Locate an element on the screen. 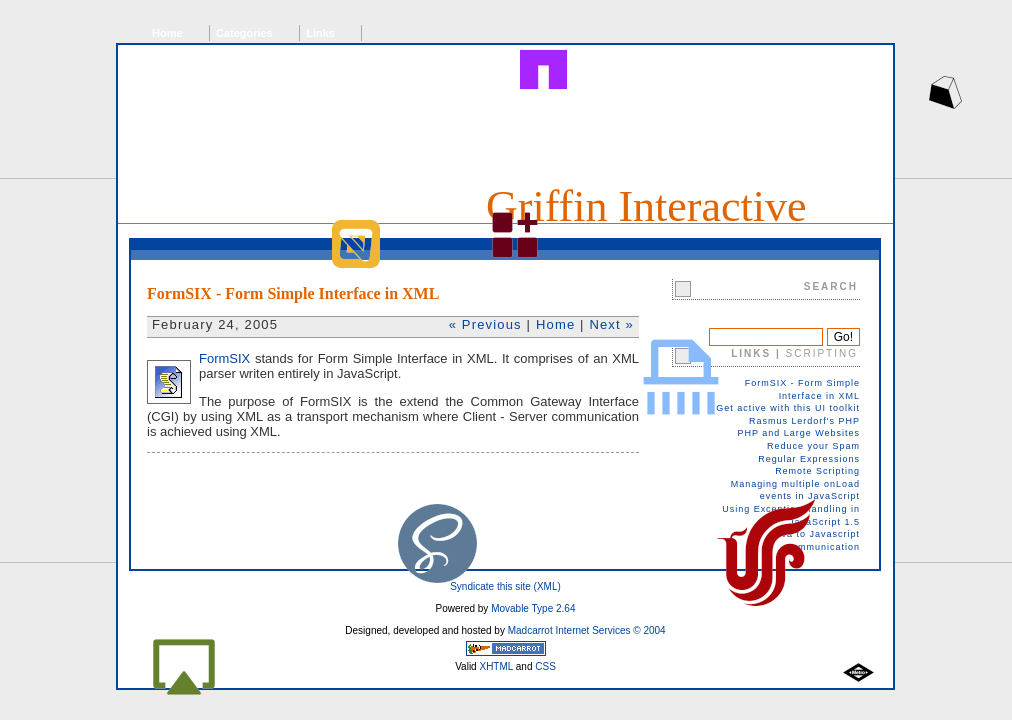 Image resolution: width=1012 pixels, height=720 pixels. add a new function or module is located at coordinates (515, 235).